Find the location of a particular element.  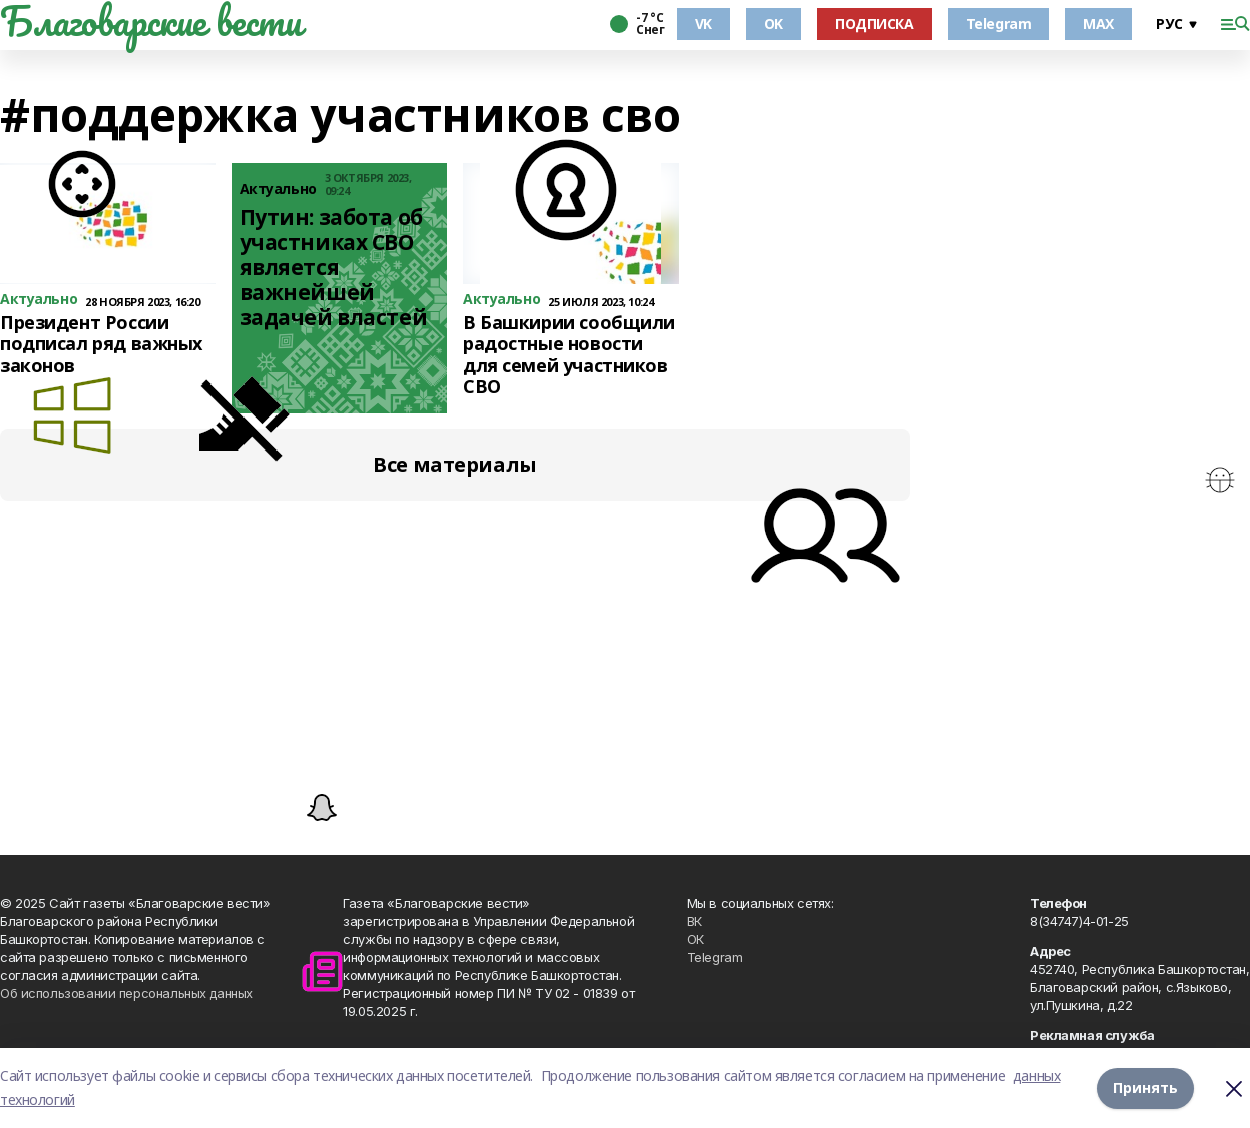

navigate or pan in multiple directions is located at coordinates (82, 184).